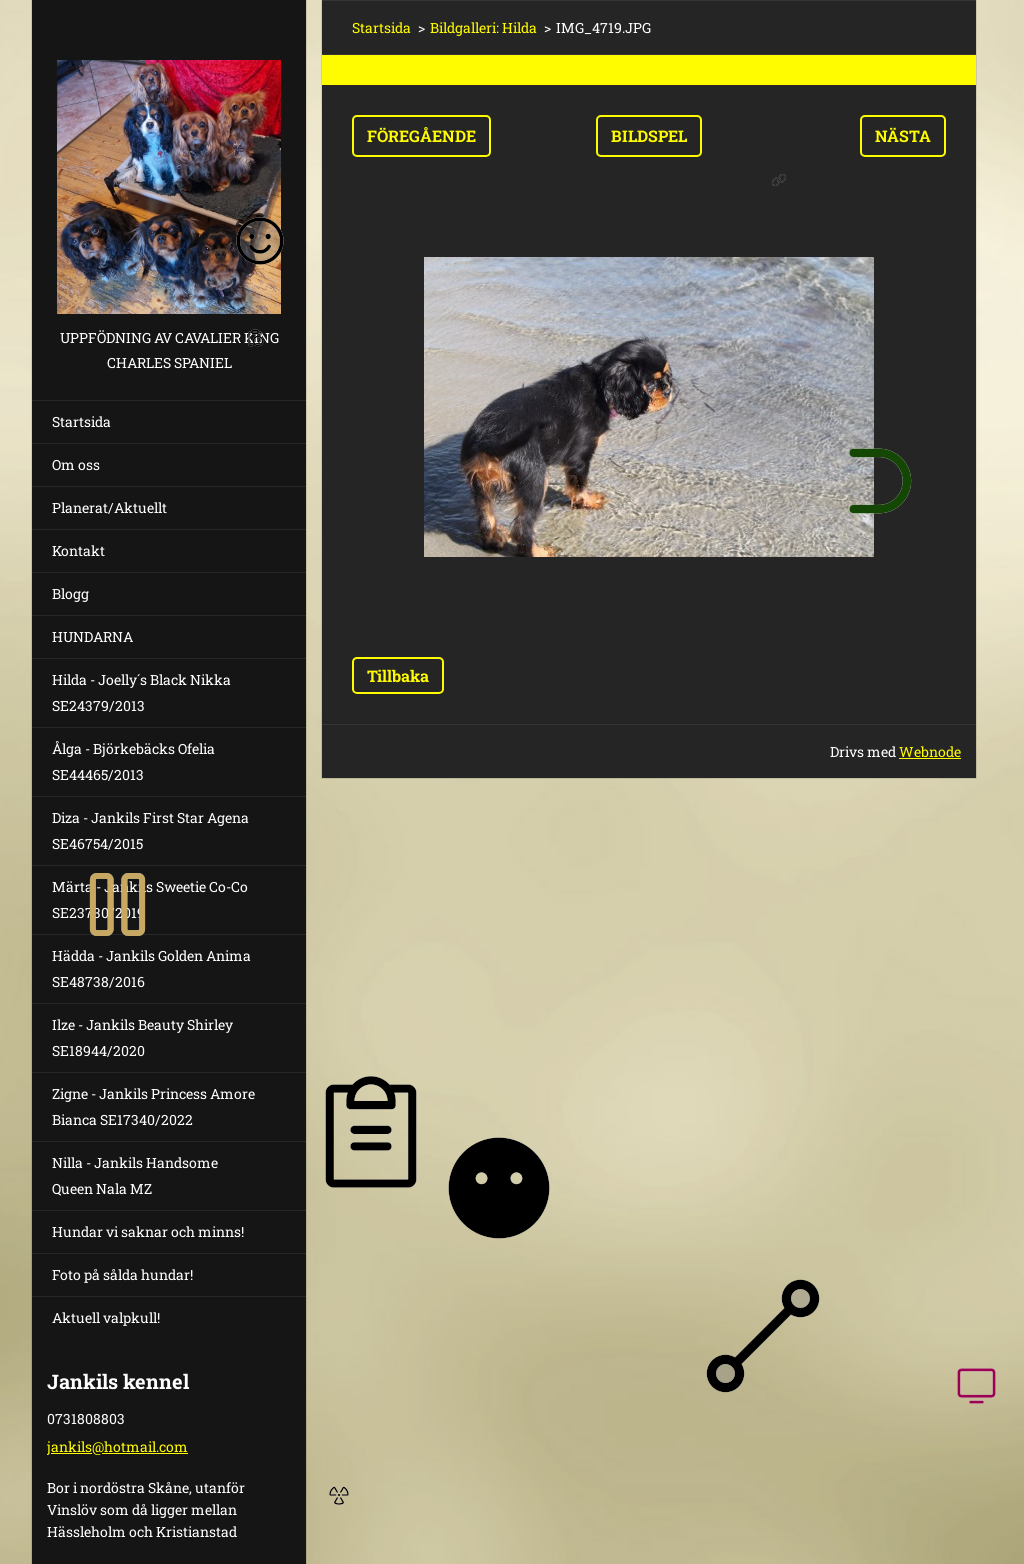 The width and height of the screenshot is (1024, 1564). What do you see at coordinates (255, 338) in the screenshot?
I see `view clipboard history` at bounding box center [255, 338].